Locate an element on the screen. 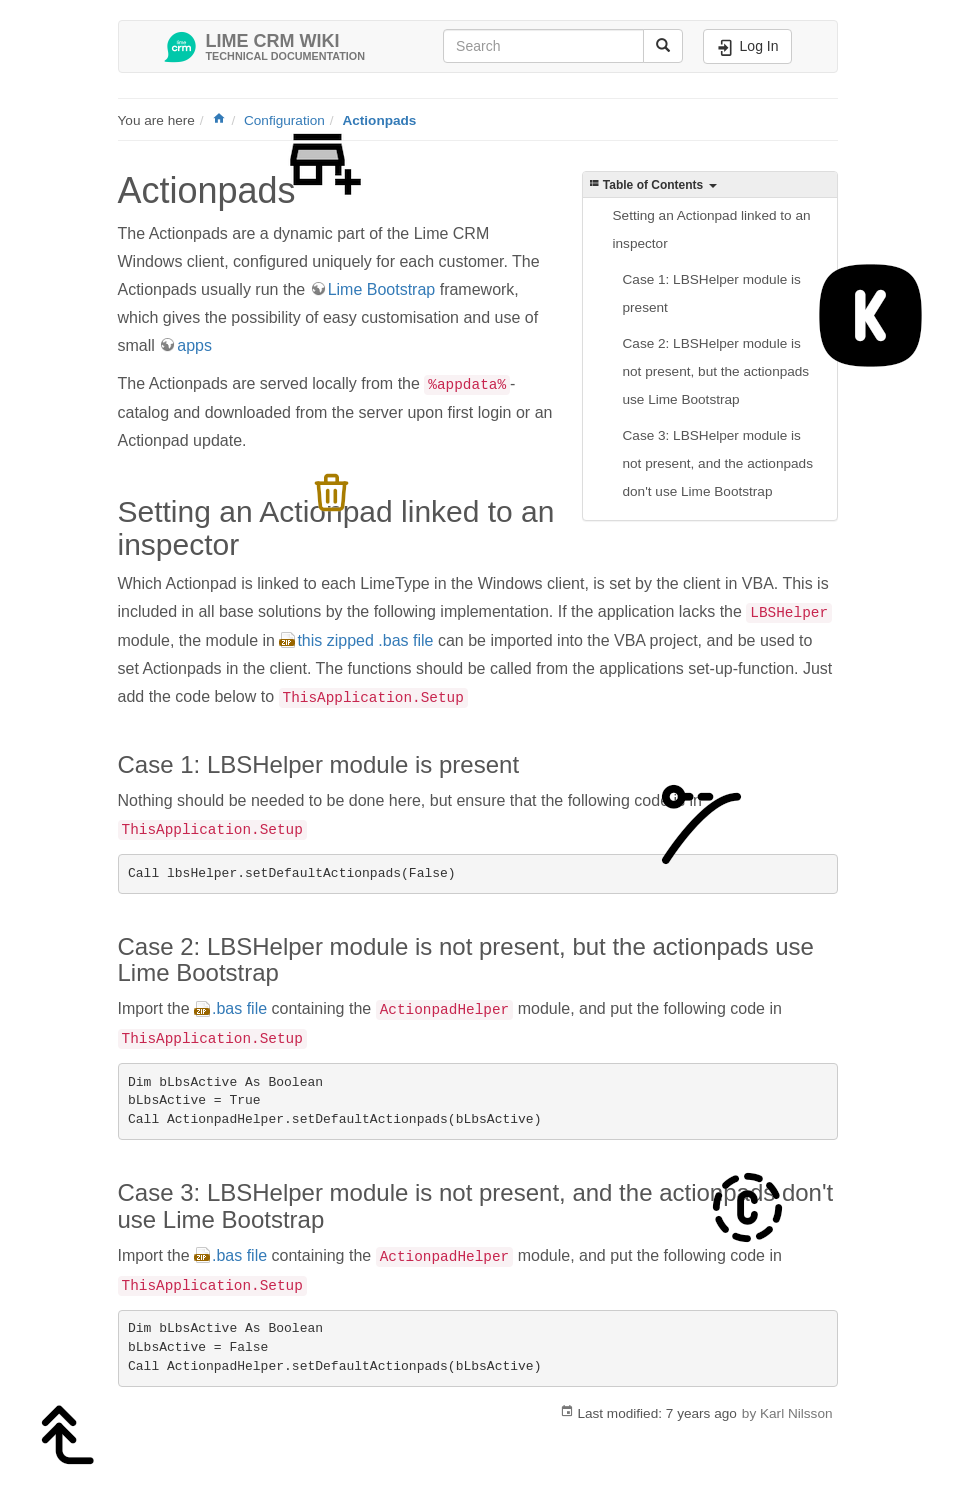 The image size is (955, 1499). add a new business location is located at coordinates (325, 159).